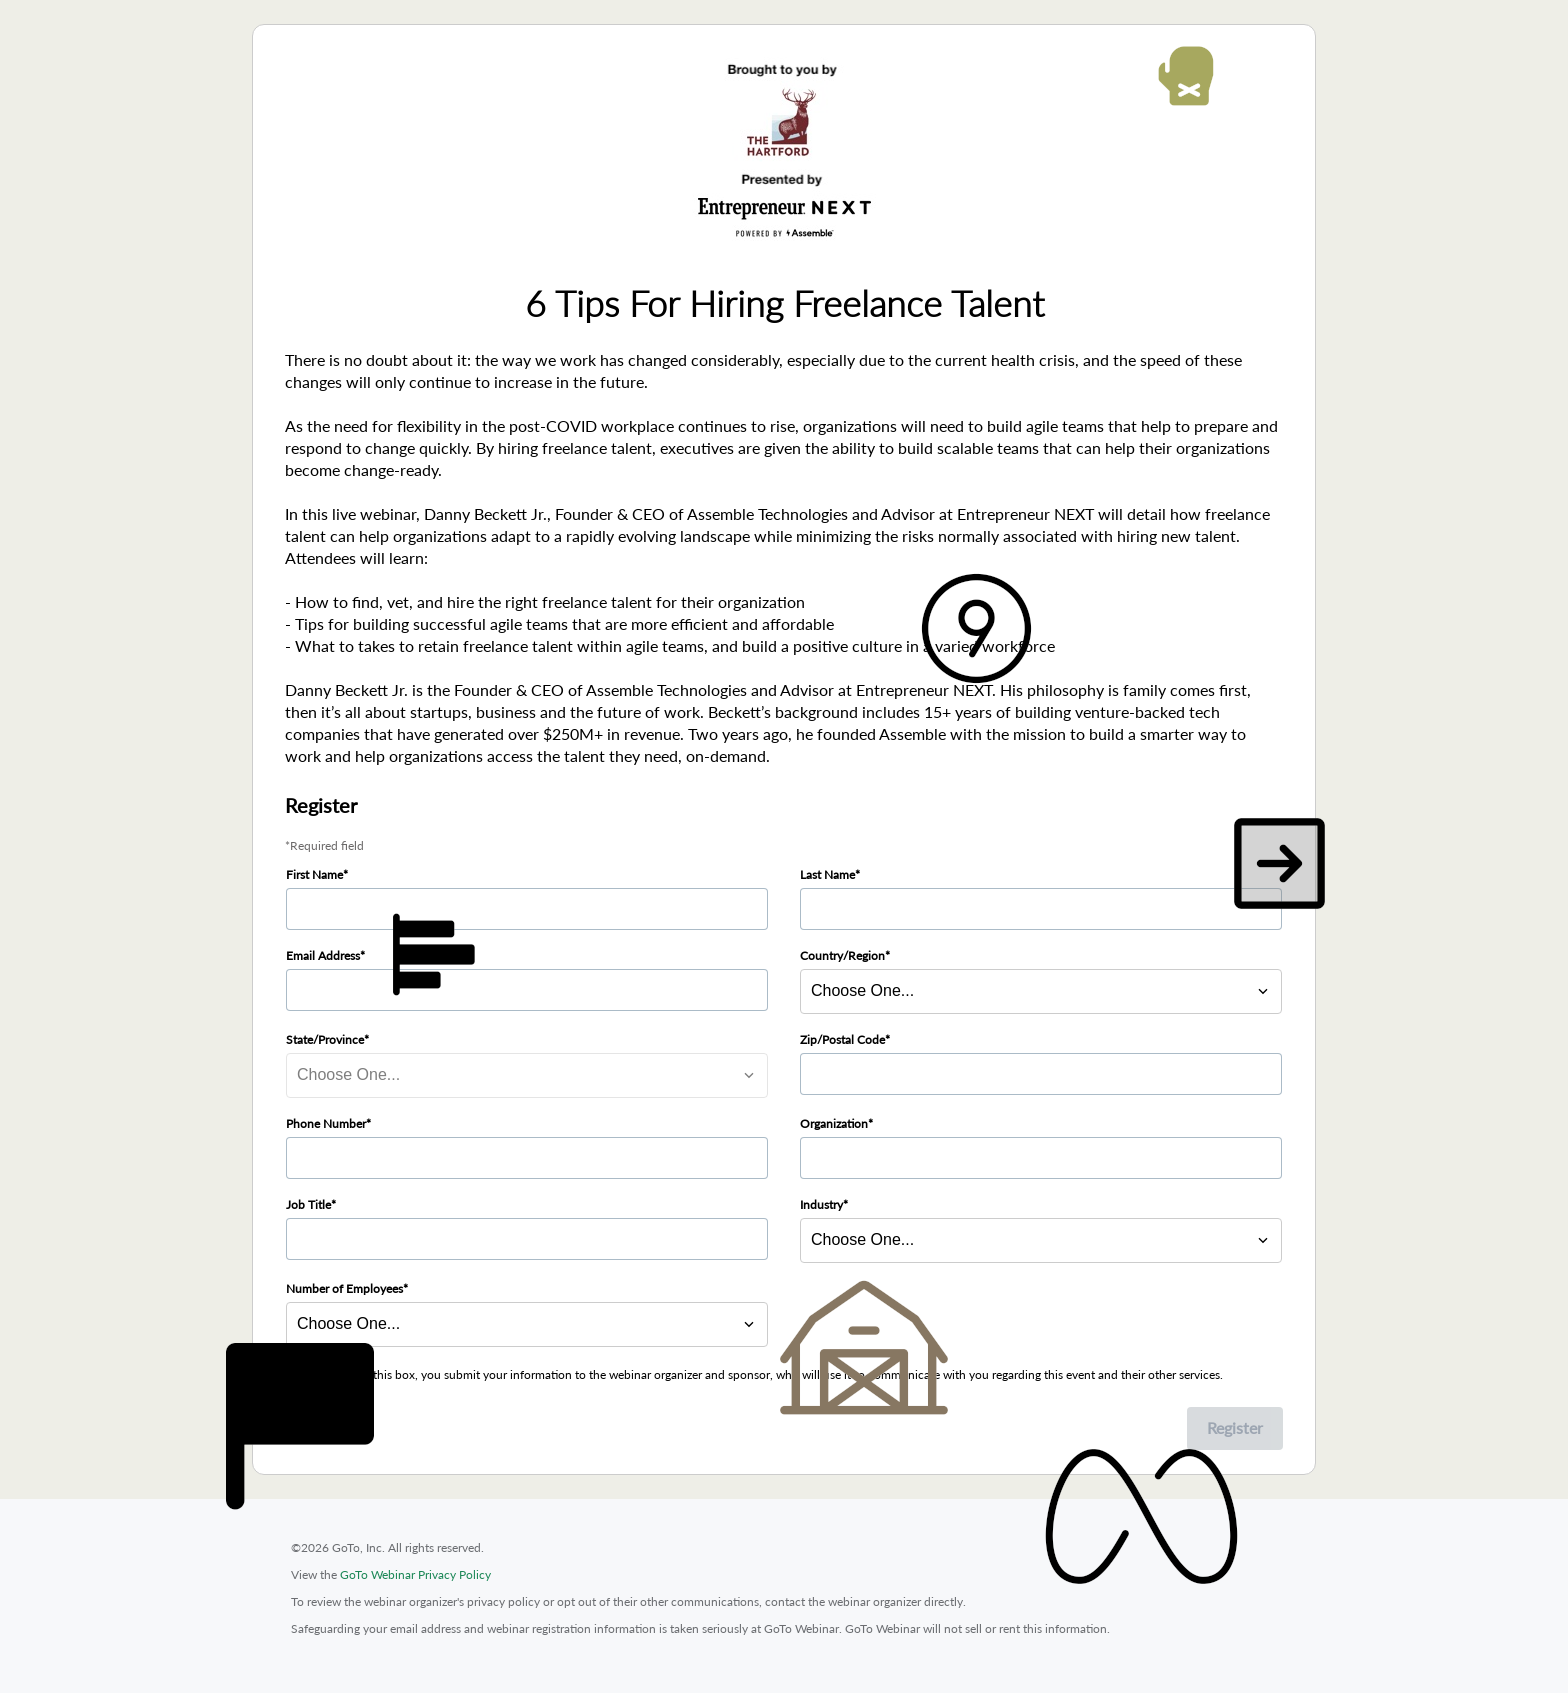 This screenshot has height=1693, width=1568. What do you see at coordinates (1187, 77) in the screenshot?
I see `access boxing or combat sports content` at bounding box center [1187, 77].